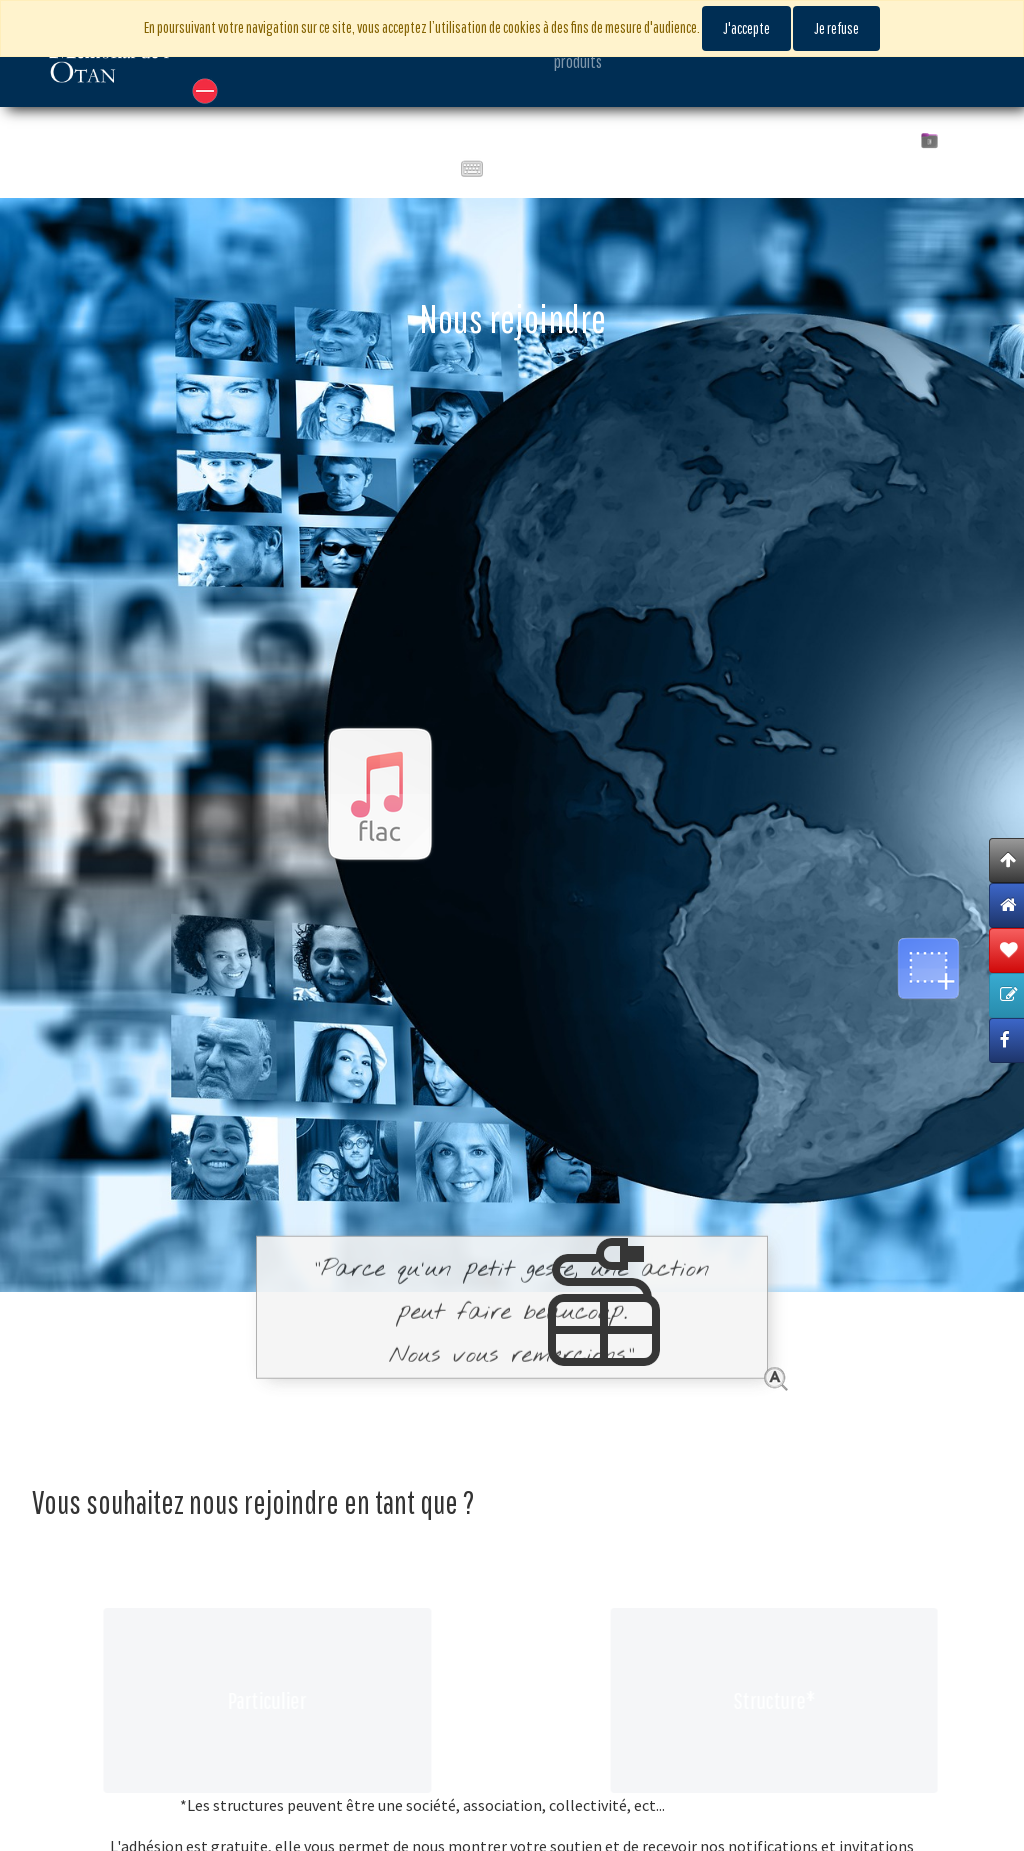 The image size is (1024, 1851). What do you see at coordinates (205, 91) in the screenshot?
I see `indicates an error or failed action` at bounding box center [205, 91].